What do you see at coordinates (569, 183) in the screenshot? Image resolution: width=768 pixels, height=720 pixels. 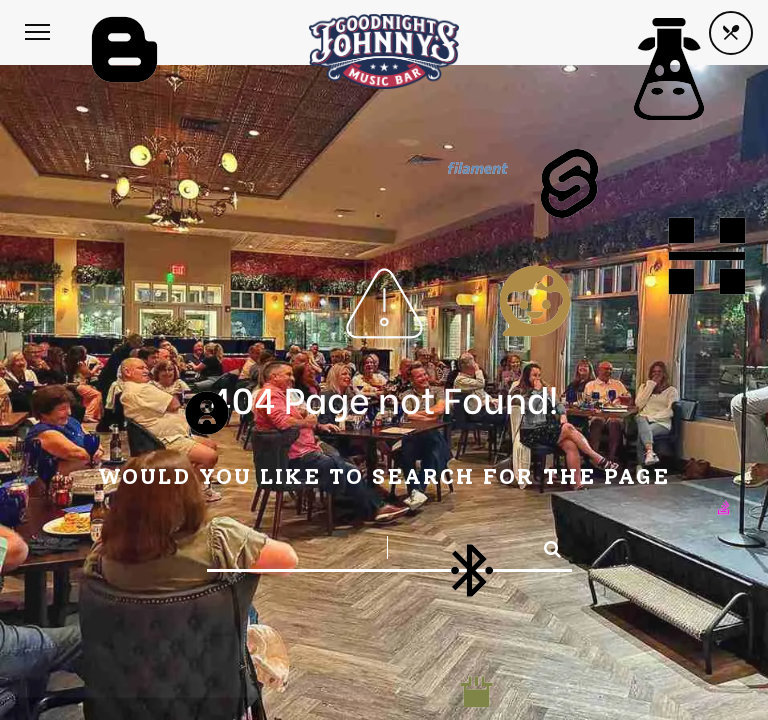 I see `svelte framework logo` at bounding box center [569, 183].